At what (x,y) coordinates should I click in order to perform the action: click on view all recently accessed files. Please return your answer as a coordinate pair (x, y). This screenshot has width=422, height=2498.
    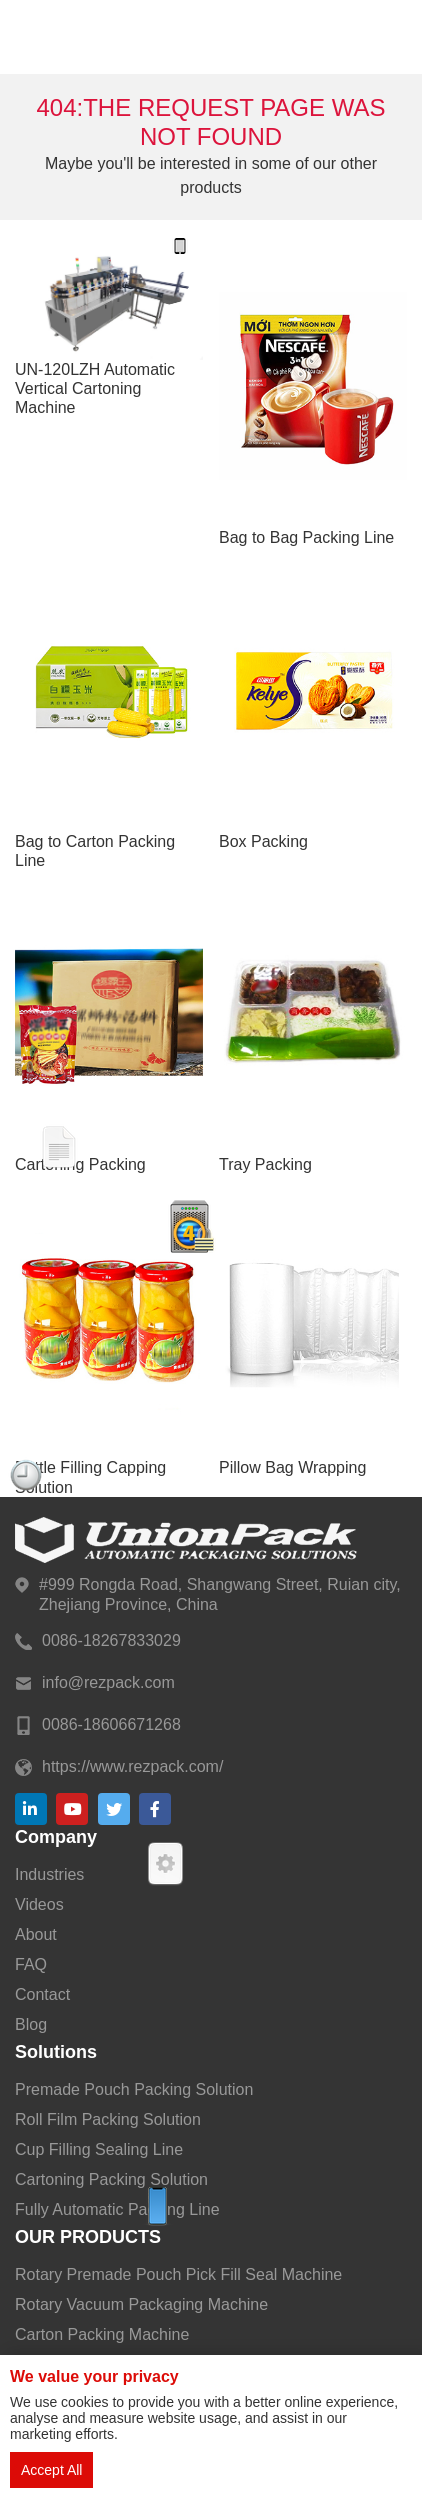
    Looking at the image, I should click on (26, 1475).